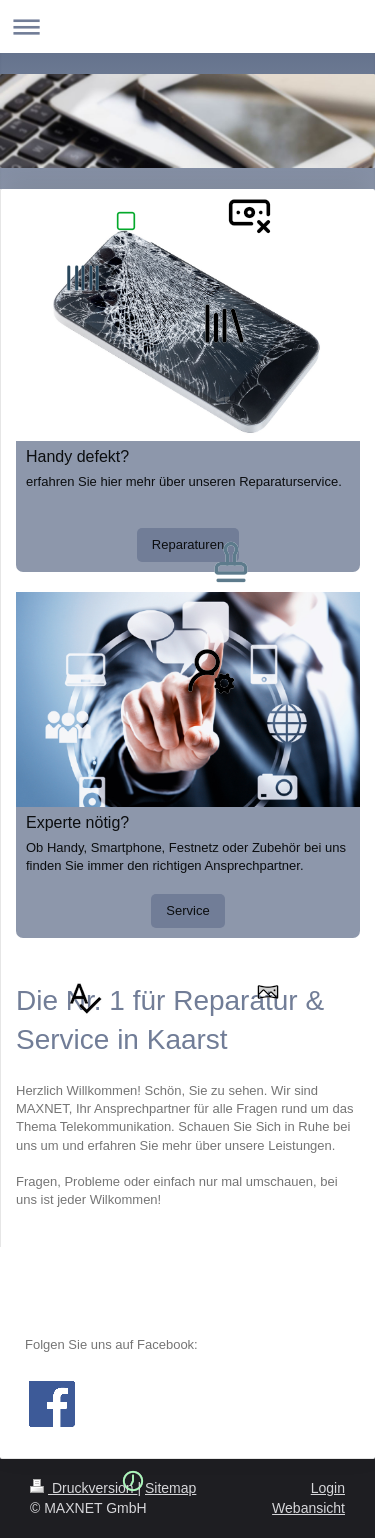 This screenshot has height=1538, width=375. I want to click on unchecked checkbox or selection state, so click(126, 221).